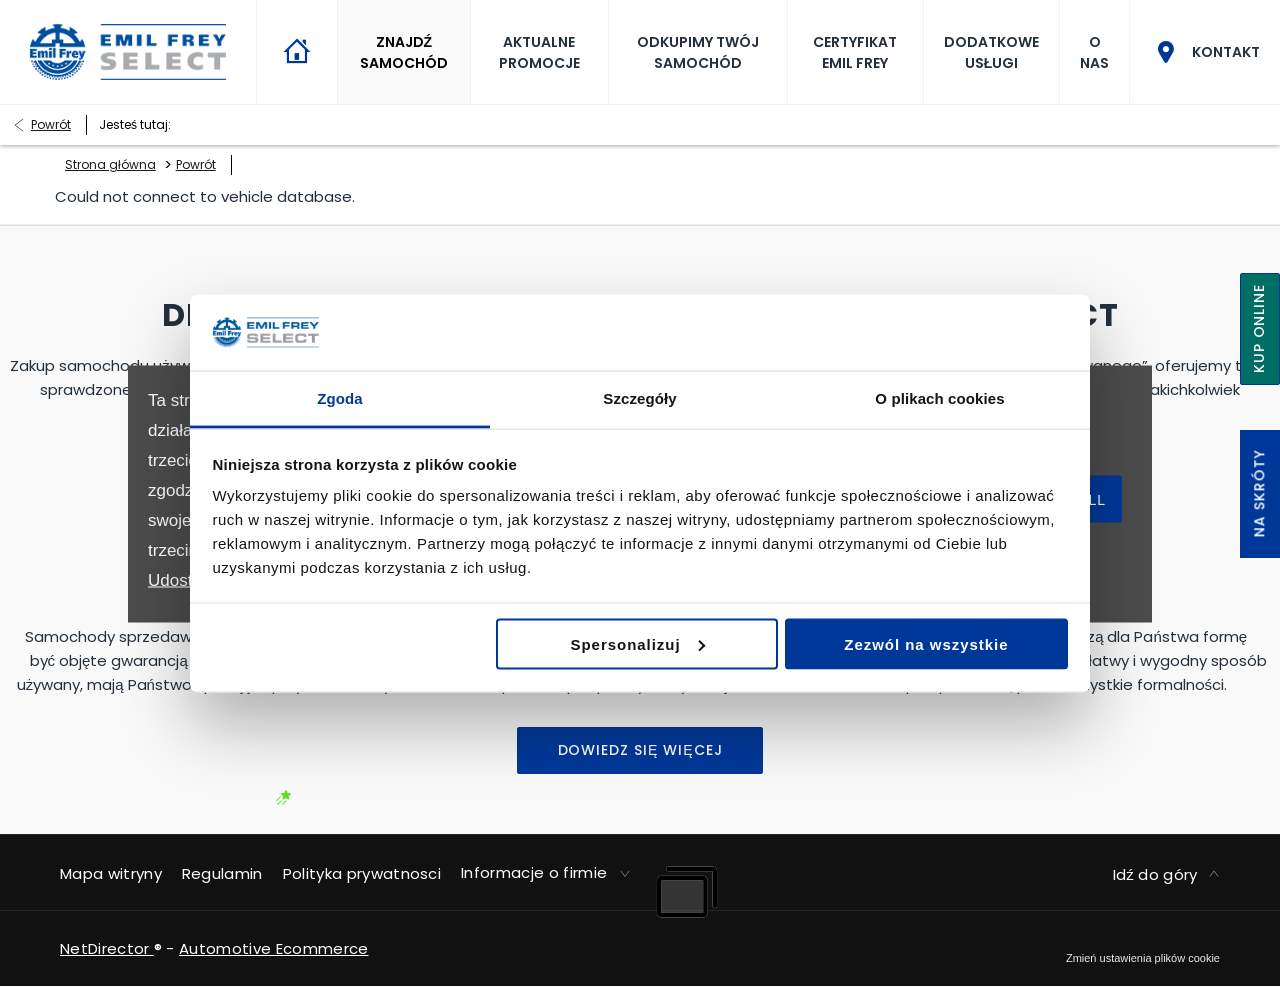 The image size is (1280, 987). What do you see at coordinates (283, 797) in the screenshot?
I see `mark as favorite or featured` at bounding box center [283, 797].